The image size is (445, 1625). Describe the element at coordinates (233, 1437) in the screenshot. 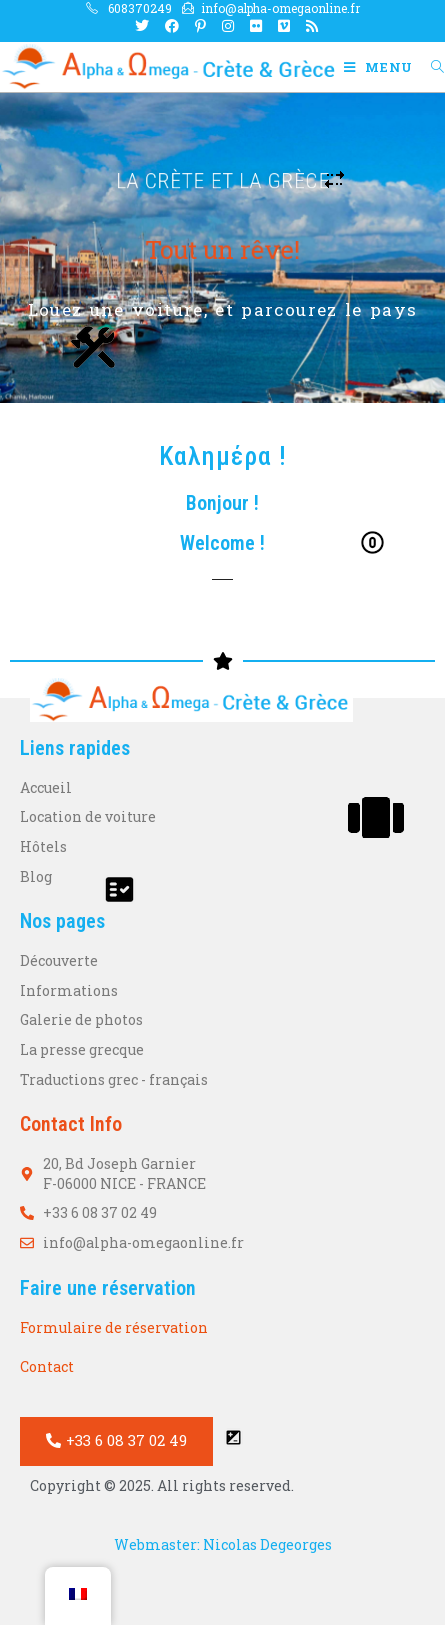

I see `adjust camera ISO sensitivity settings` at that location.